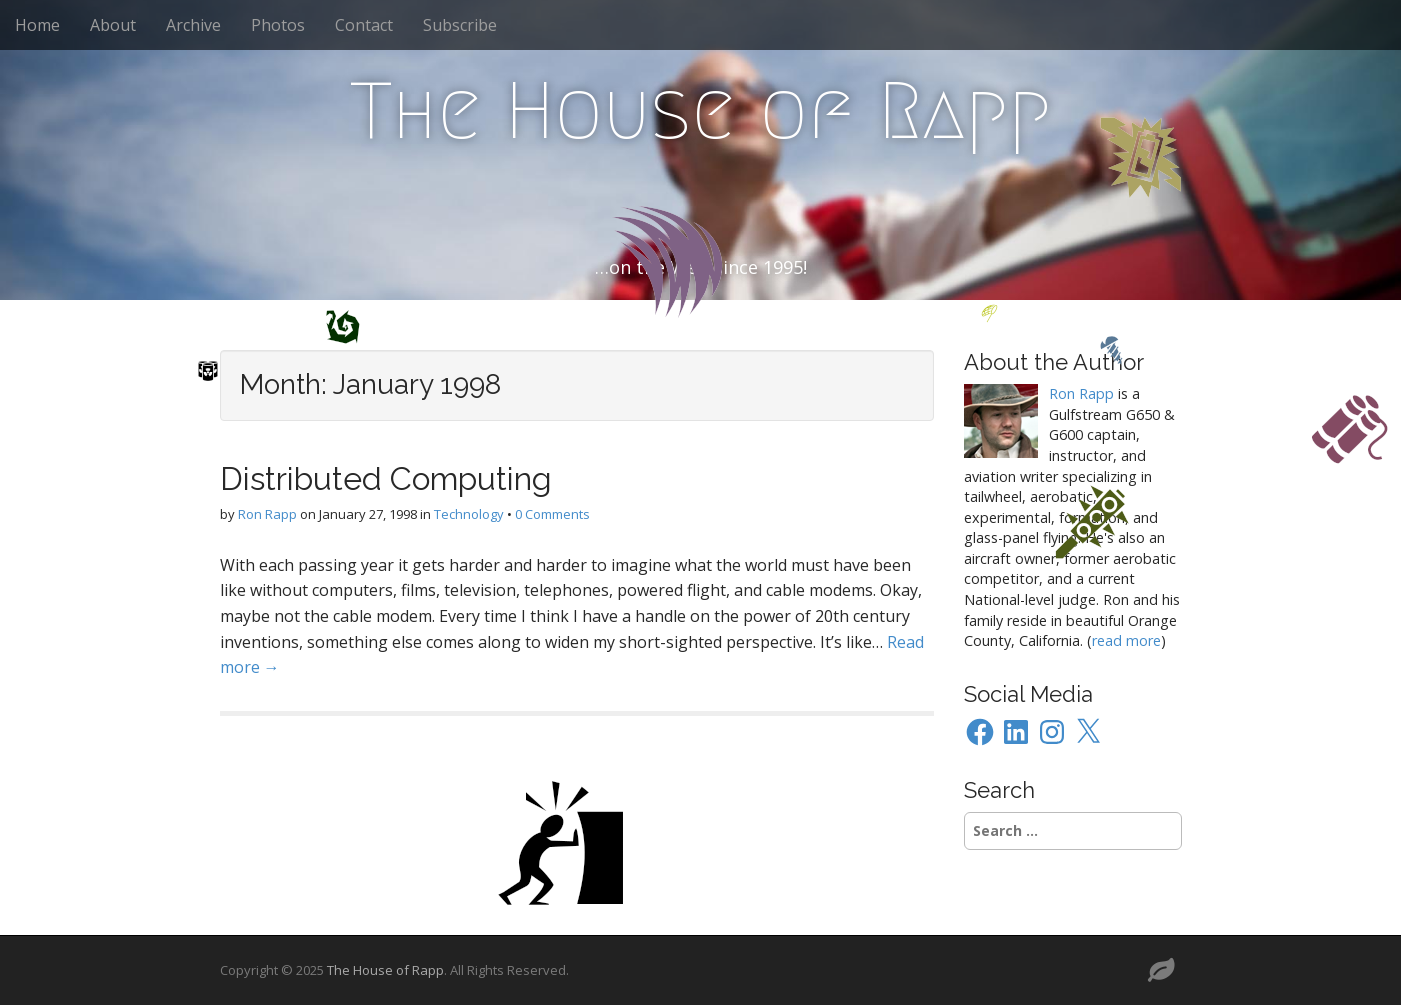  What do you see at coordinates (560, 841) in the screenshot?
I see `push to activate or move an object` at bounding box center [560, 841].